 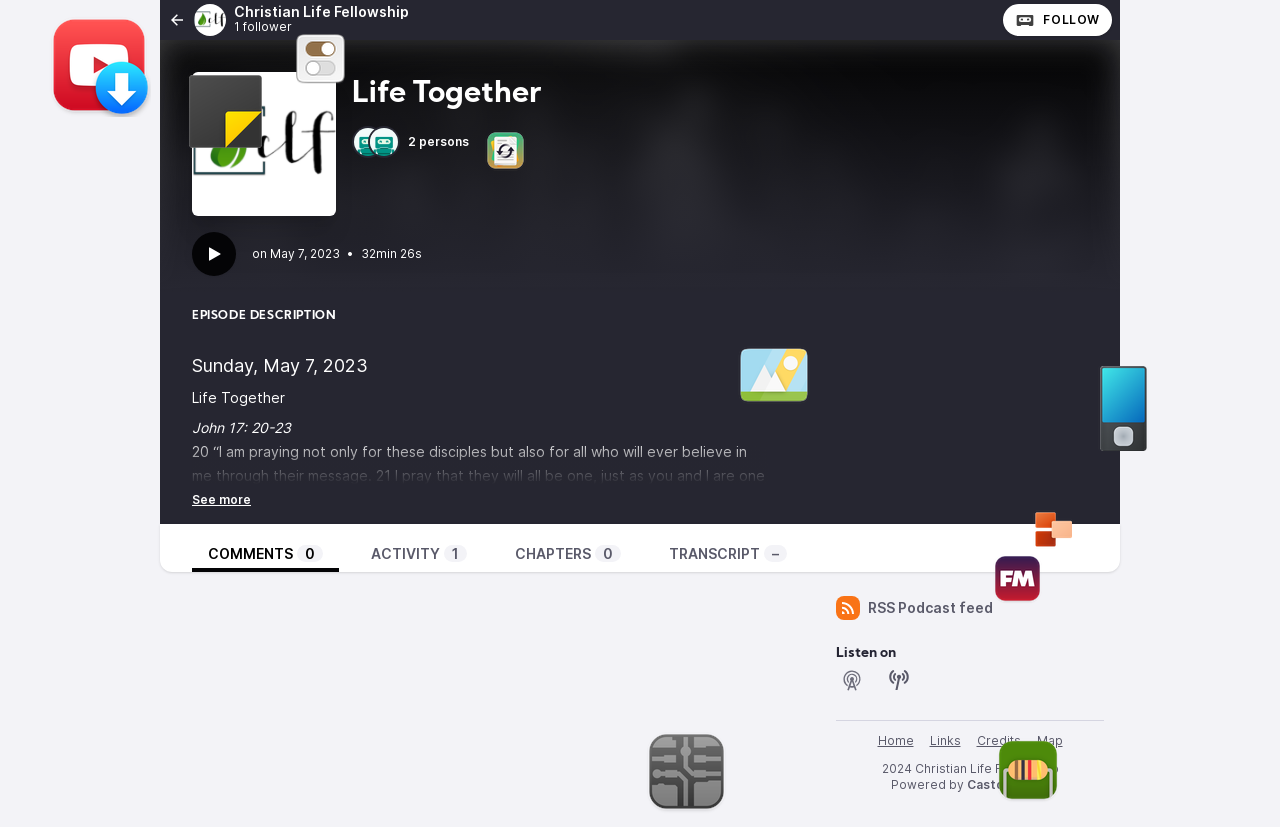 What do you see at coordinates (225, 111) in the screenshot?
I see `open sticky notes app` at bounding box center [225, 111].